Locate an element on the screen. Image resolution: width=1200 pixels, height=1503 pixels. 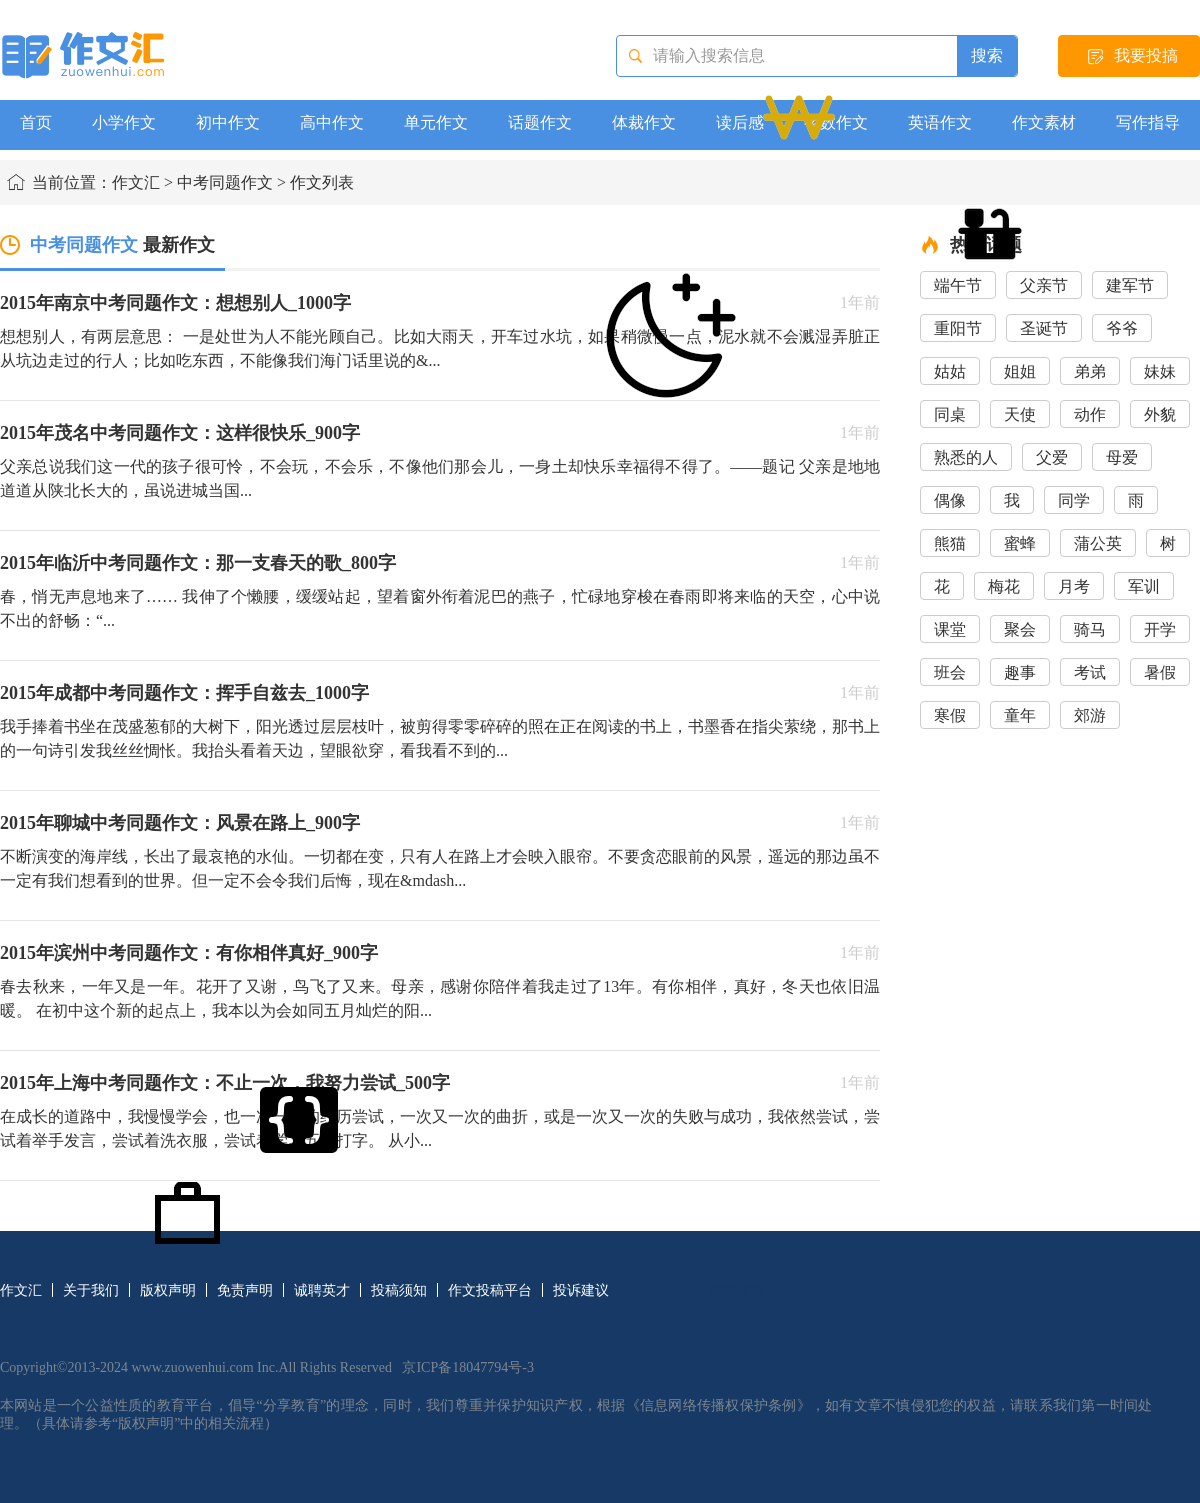
browse kitchen countertop options is located at coordinates (990, 234).